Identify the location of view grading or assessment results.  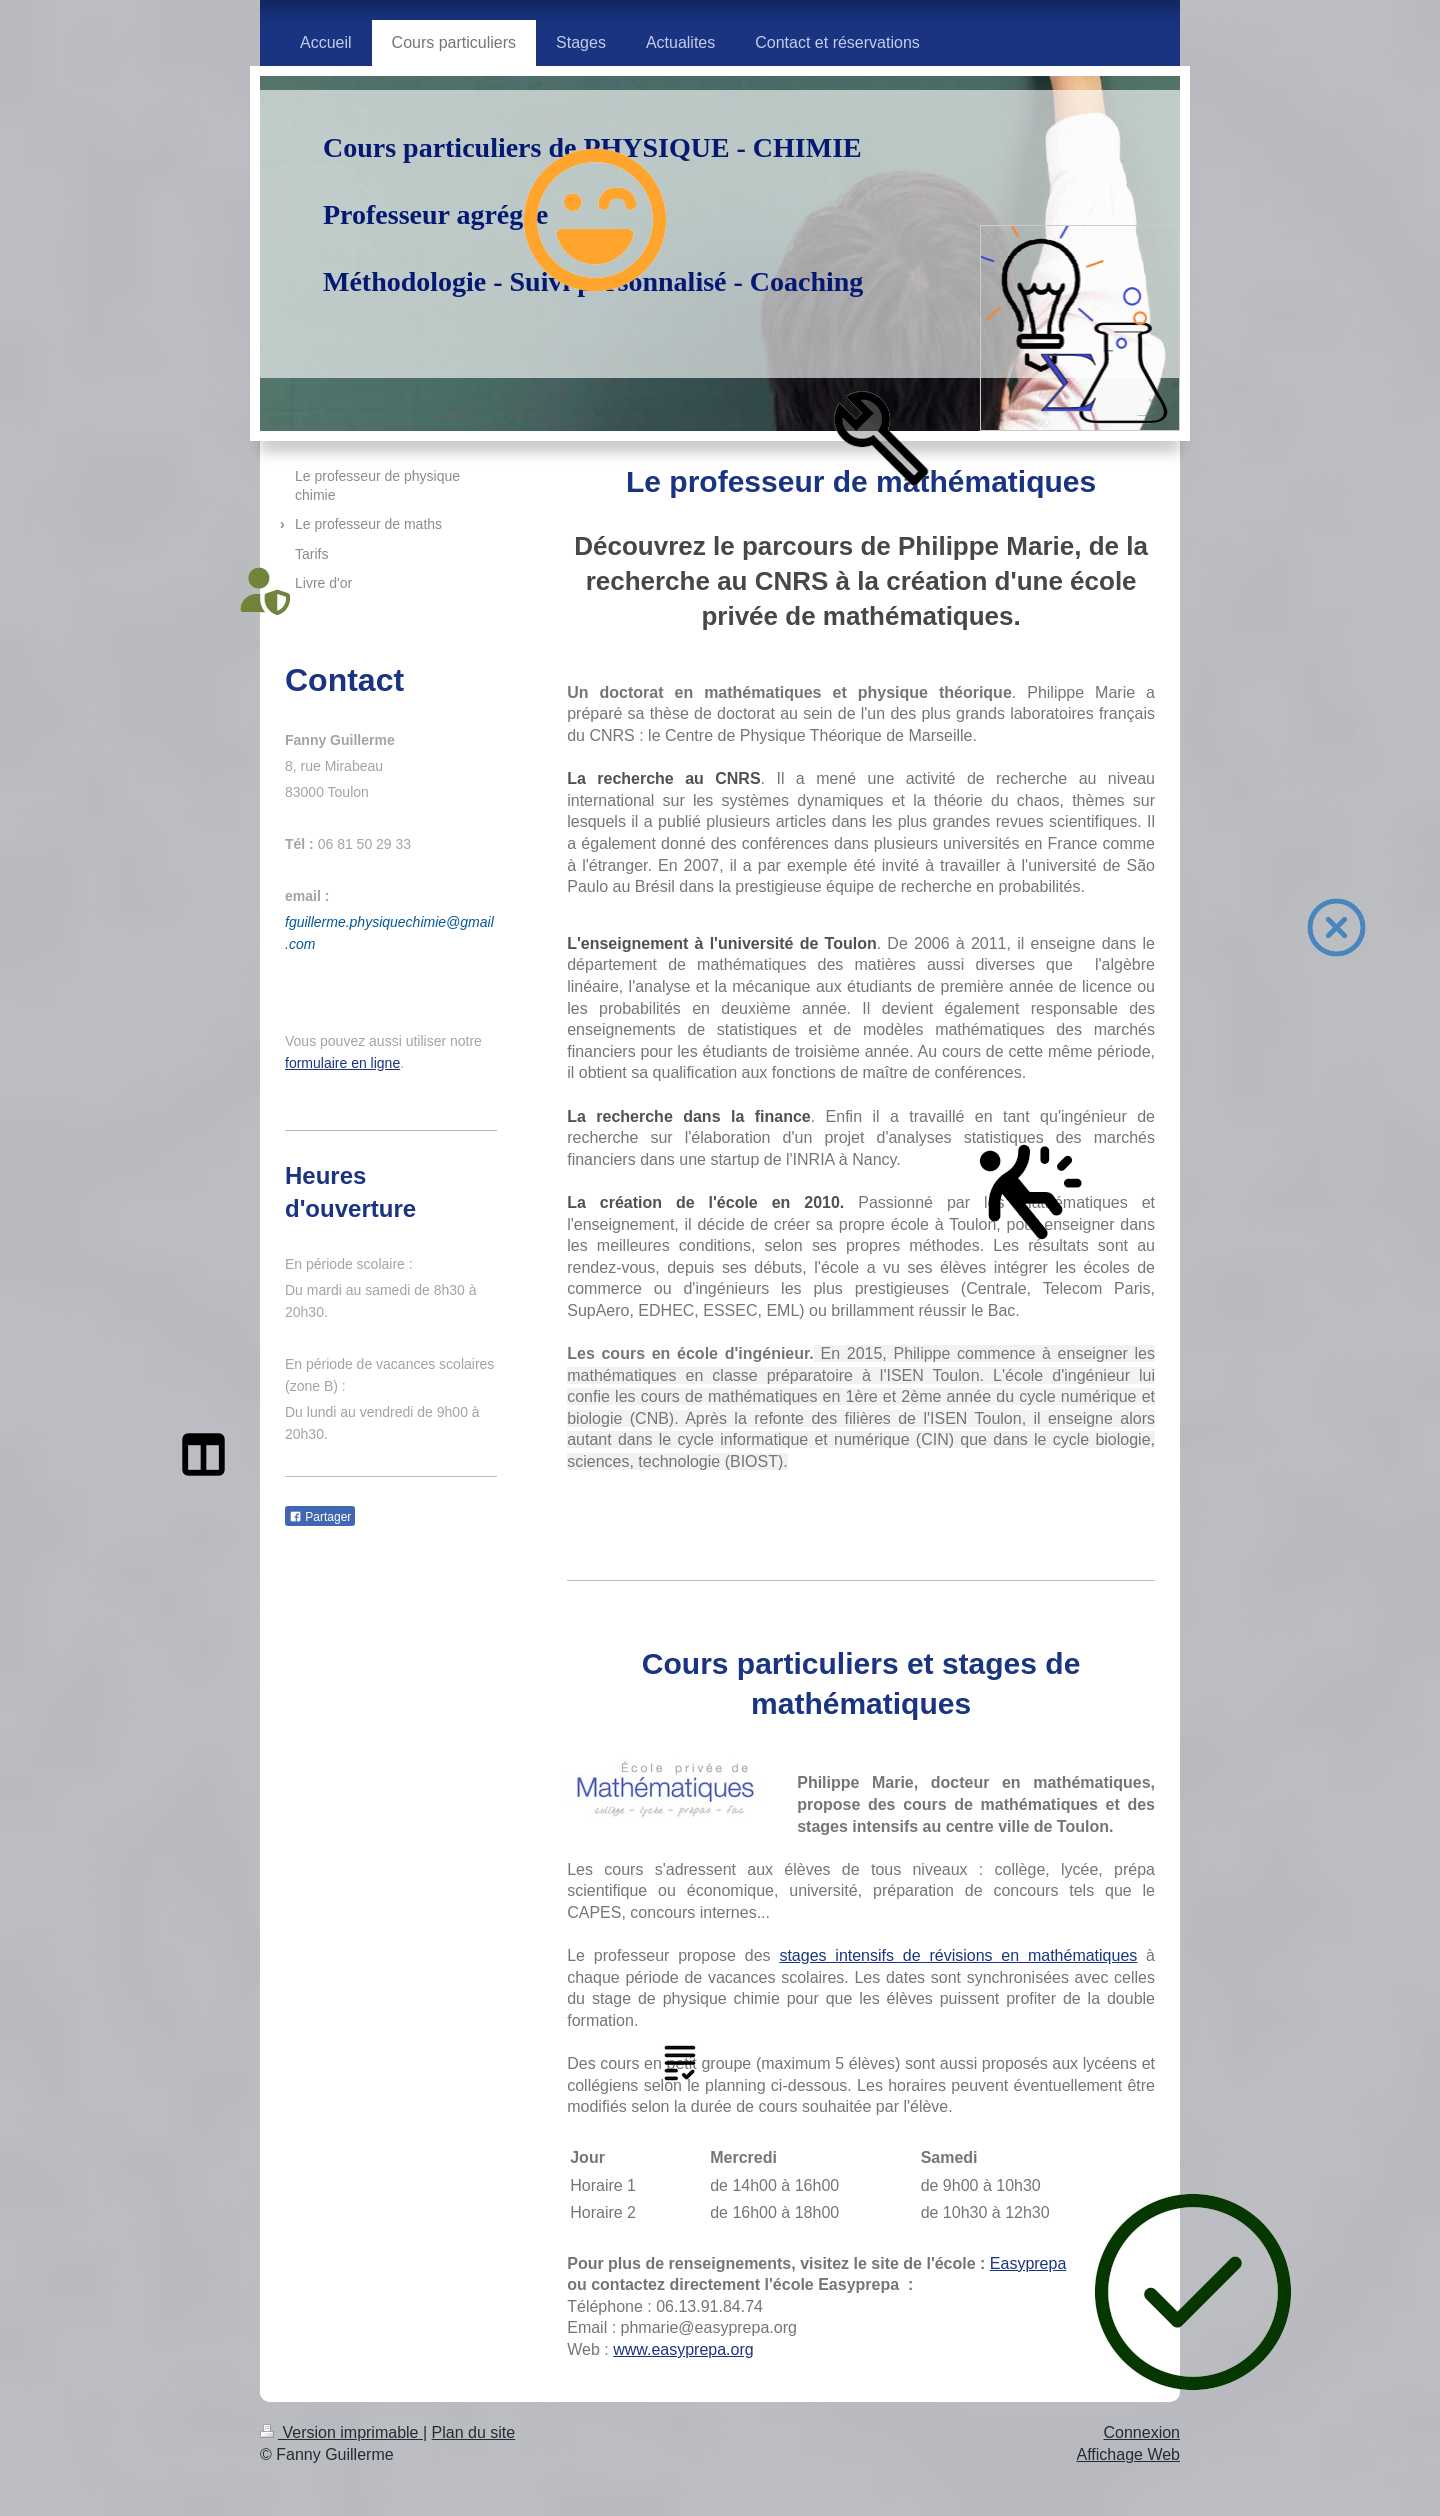
(680, 2063).